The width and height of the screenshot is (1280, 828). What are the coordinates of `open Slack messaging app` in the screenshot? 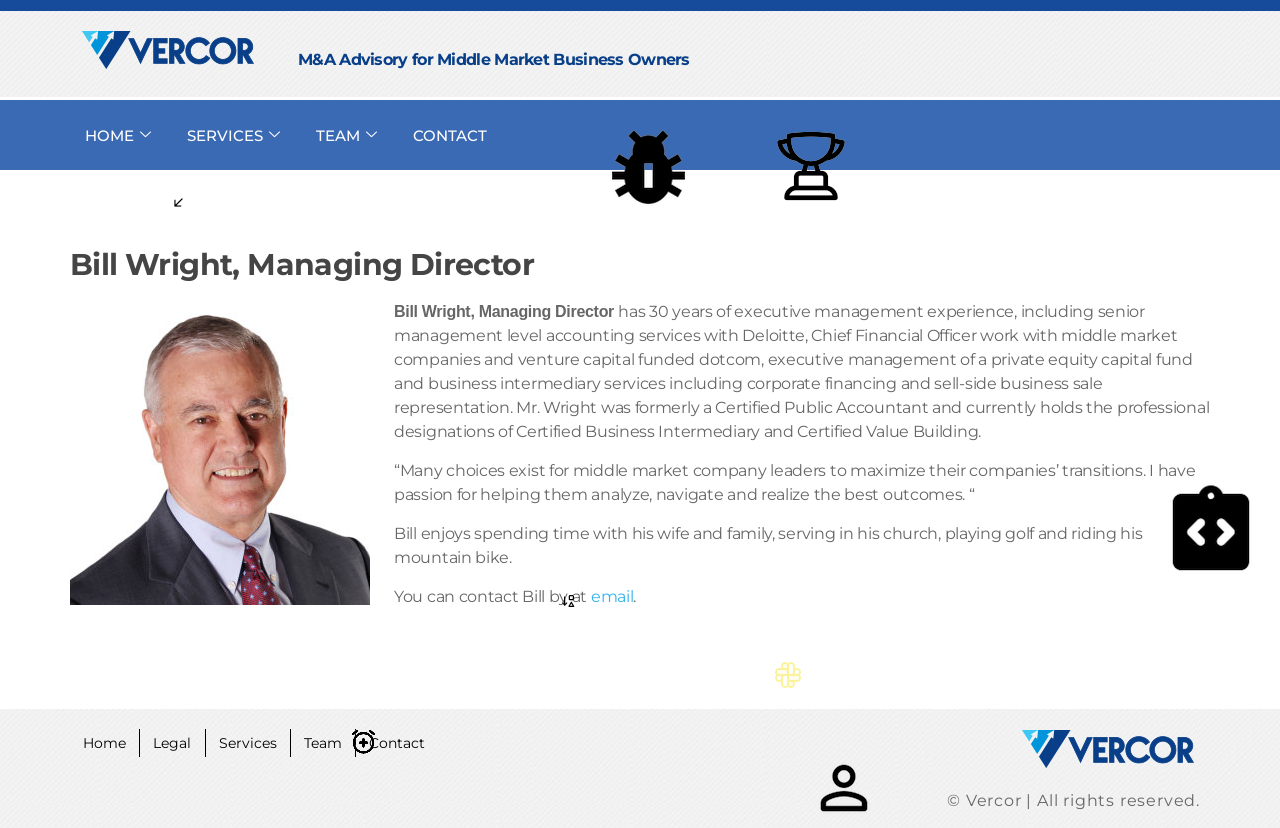 It's located at (788, 675).